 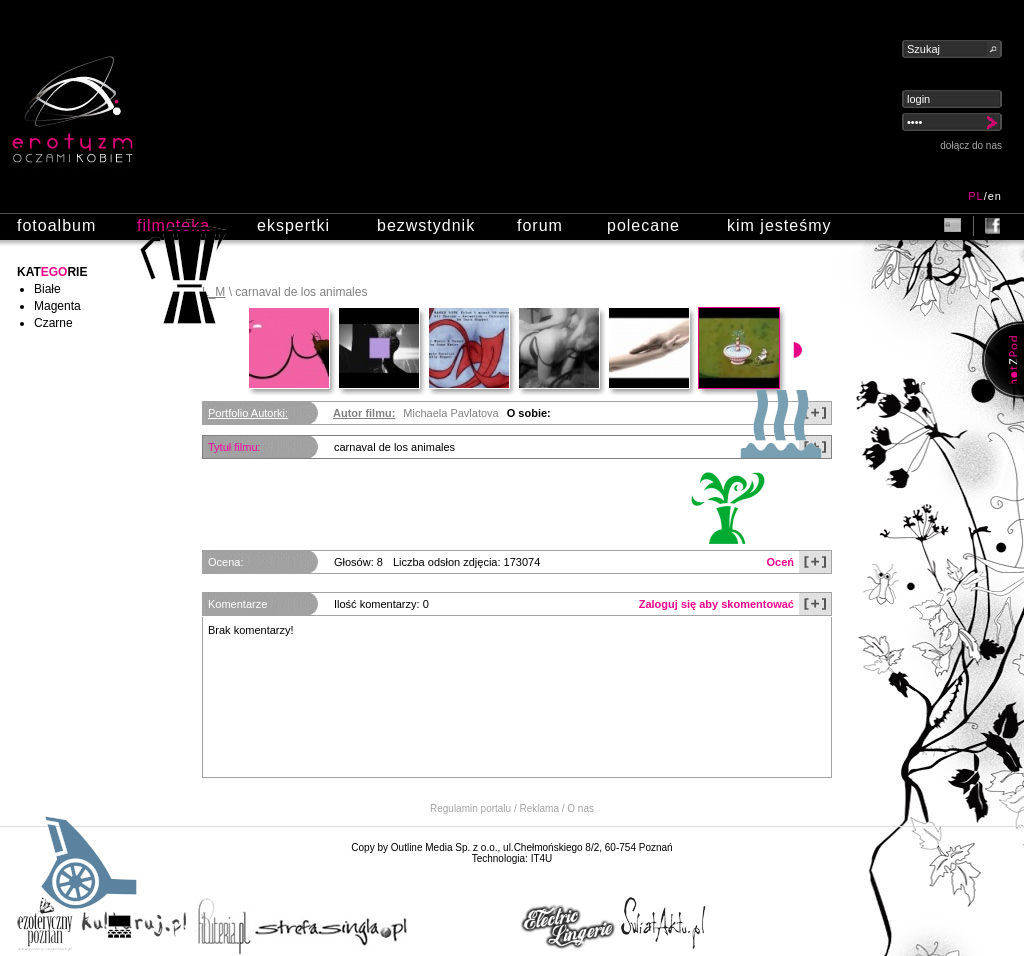 I want to click on helicopter tail rotor component in a game interface, so click(x=88, y=862).